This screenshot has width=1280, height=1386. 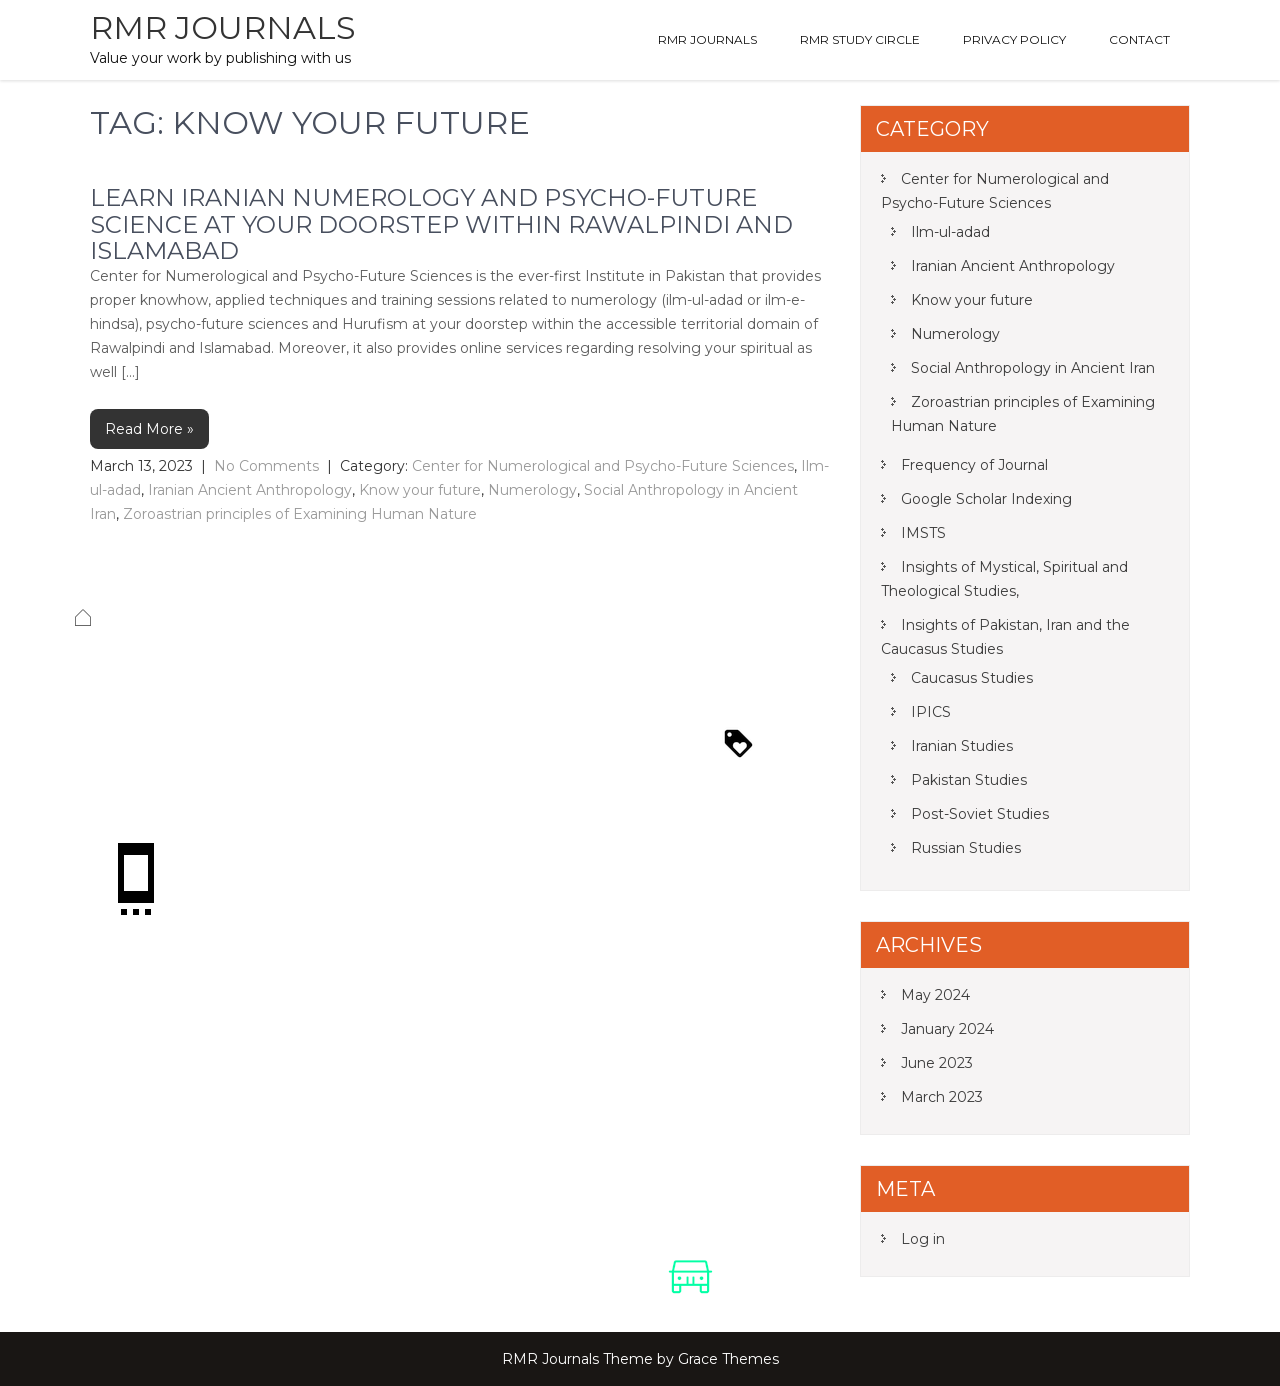 I want to click on select jeep or off-road vehicle type, so click(x=690, y=1277).